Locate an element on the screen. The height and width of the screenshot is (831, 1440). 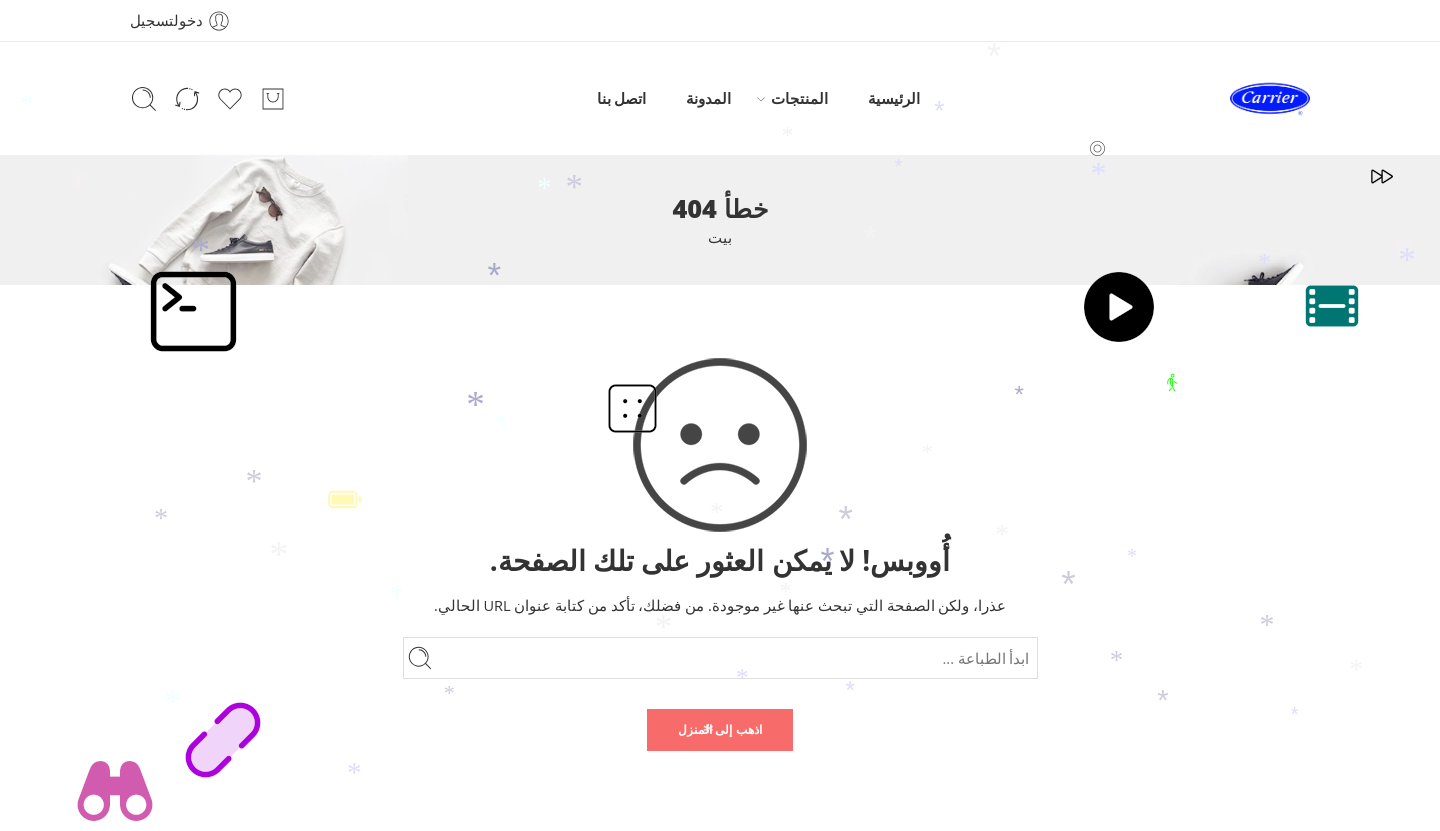
select walking directions is located at coordinates (1172, 382).